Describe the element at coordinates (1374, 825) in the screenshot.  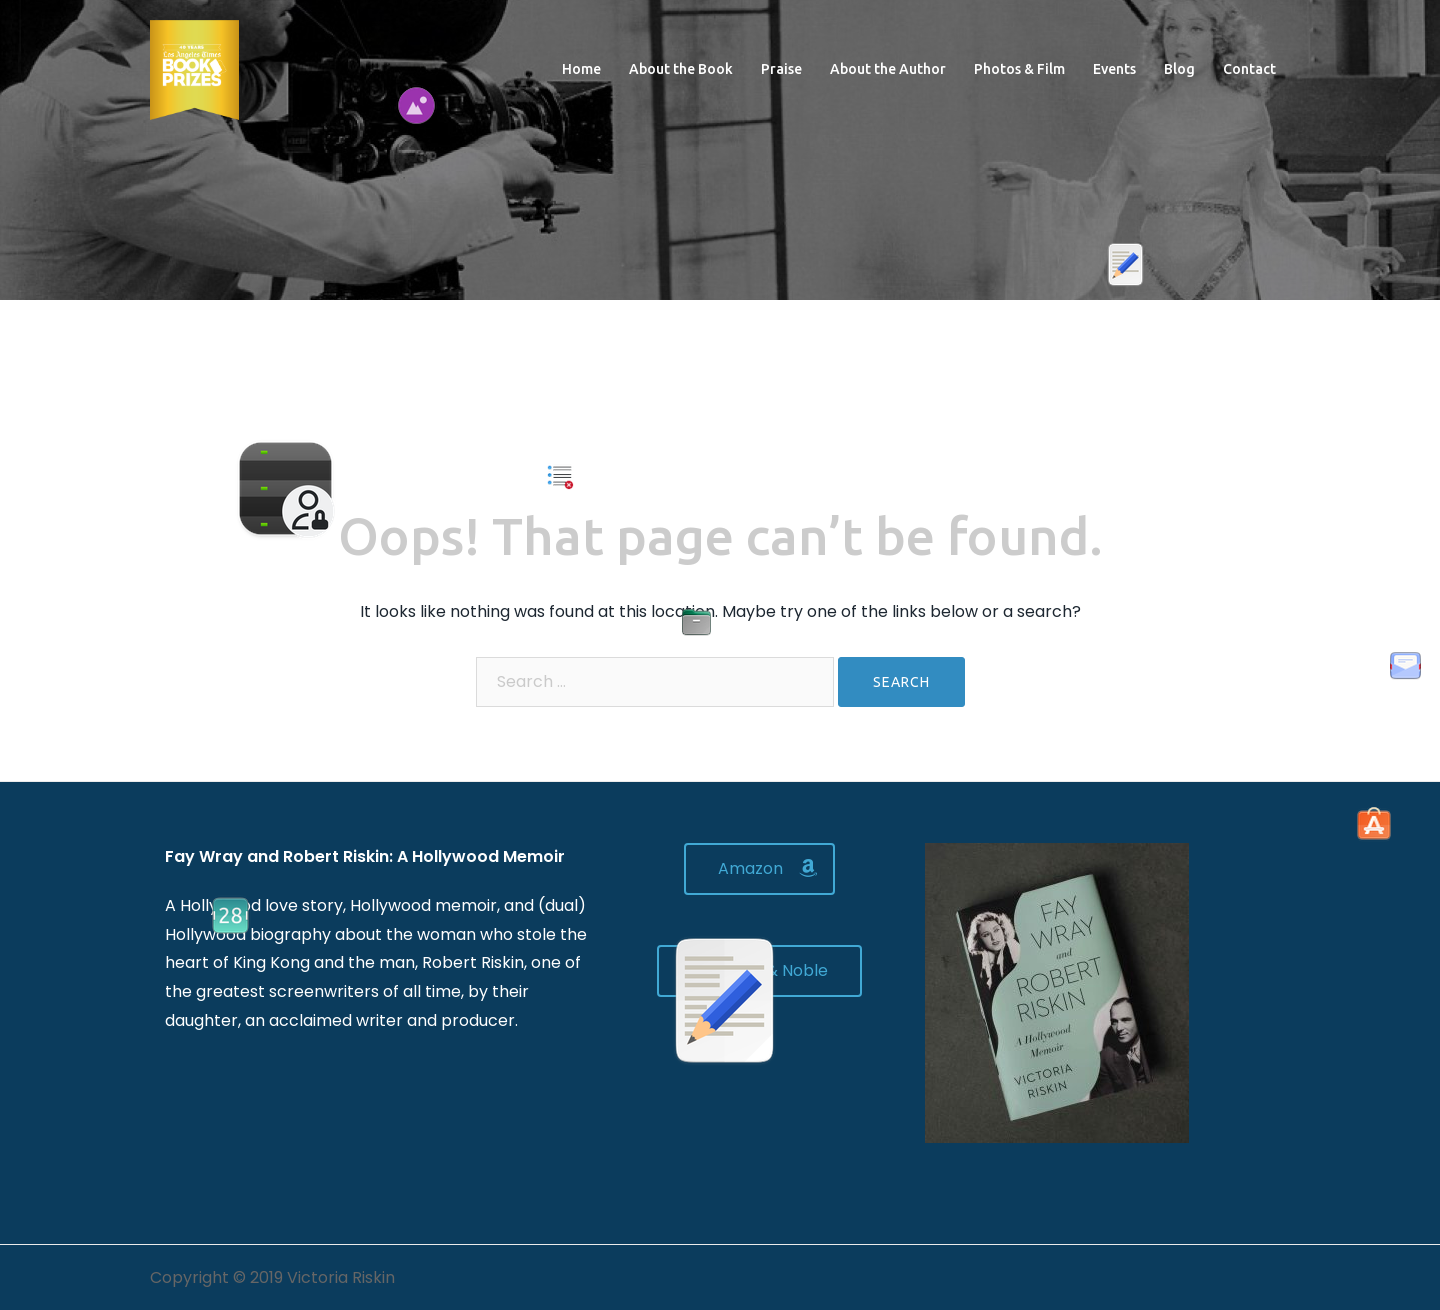
I see `open ubuntu software center` at that location.